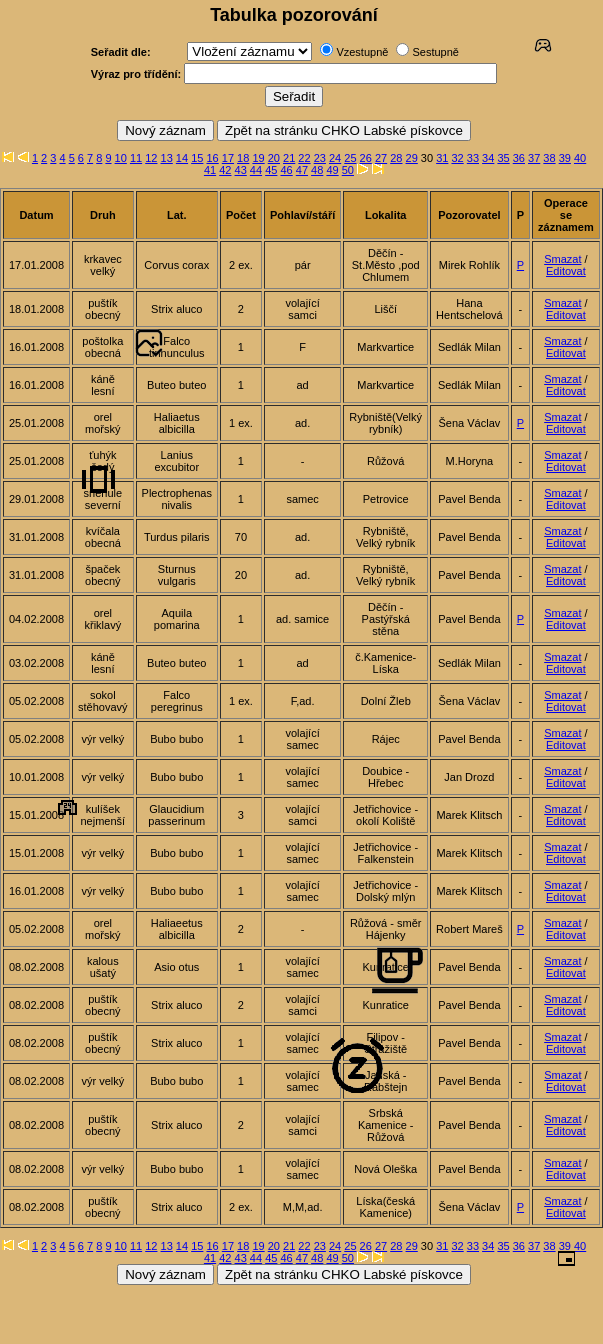 This screenshot has width=603, height=1344. What do you see at coordinates (98, 480) in the screenshot?
I see `view stories or card-based content` at bounding box center [98, 480].